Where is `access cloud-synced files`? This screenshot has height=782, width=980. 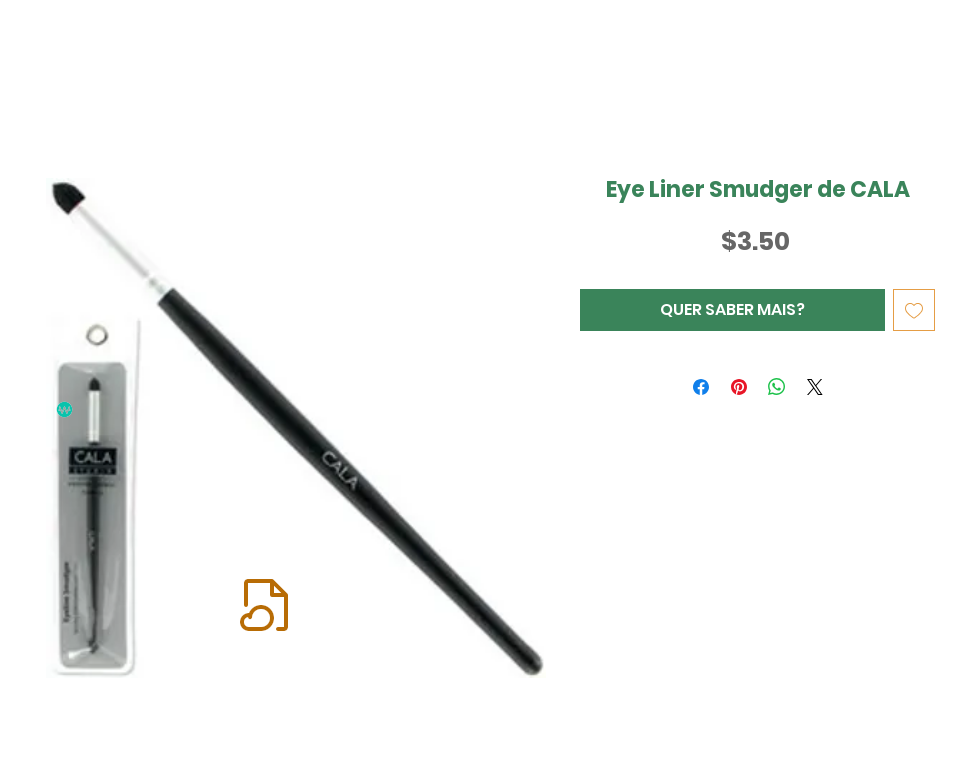
access cloud-synced files is located at coordinates (266, 605).